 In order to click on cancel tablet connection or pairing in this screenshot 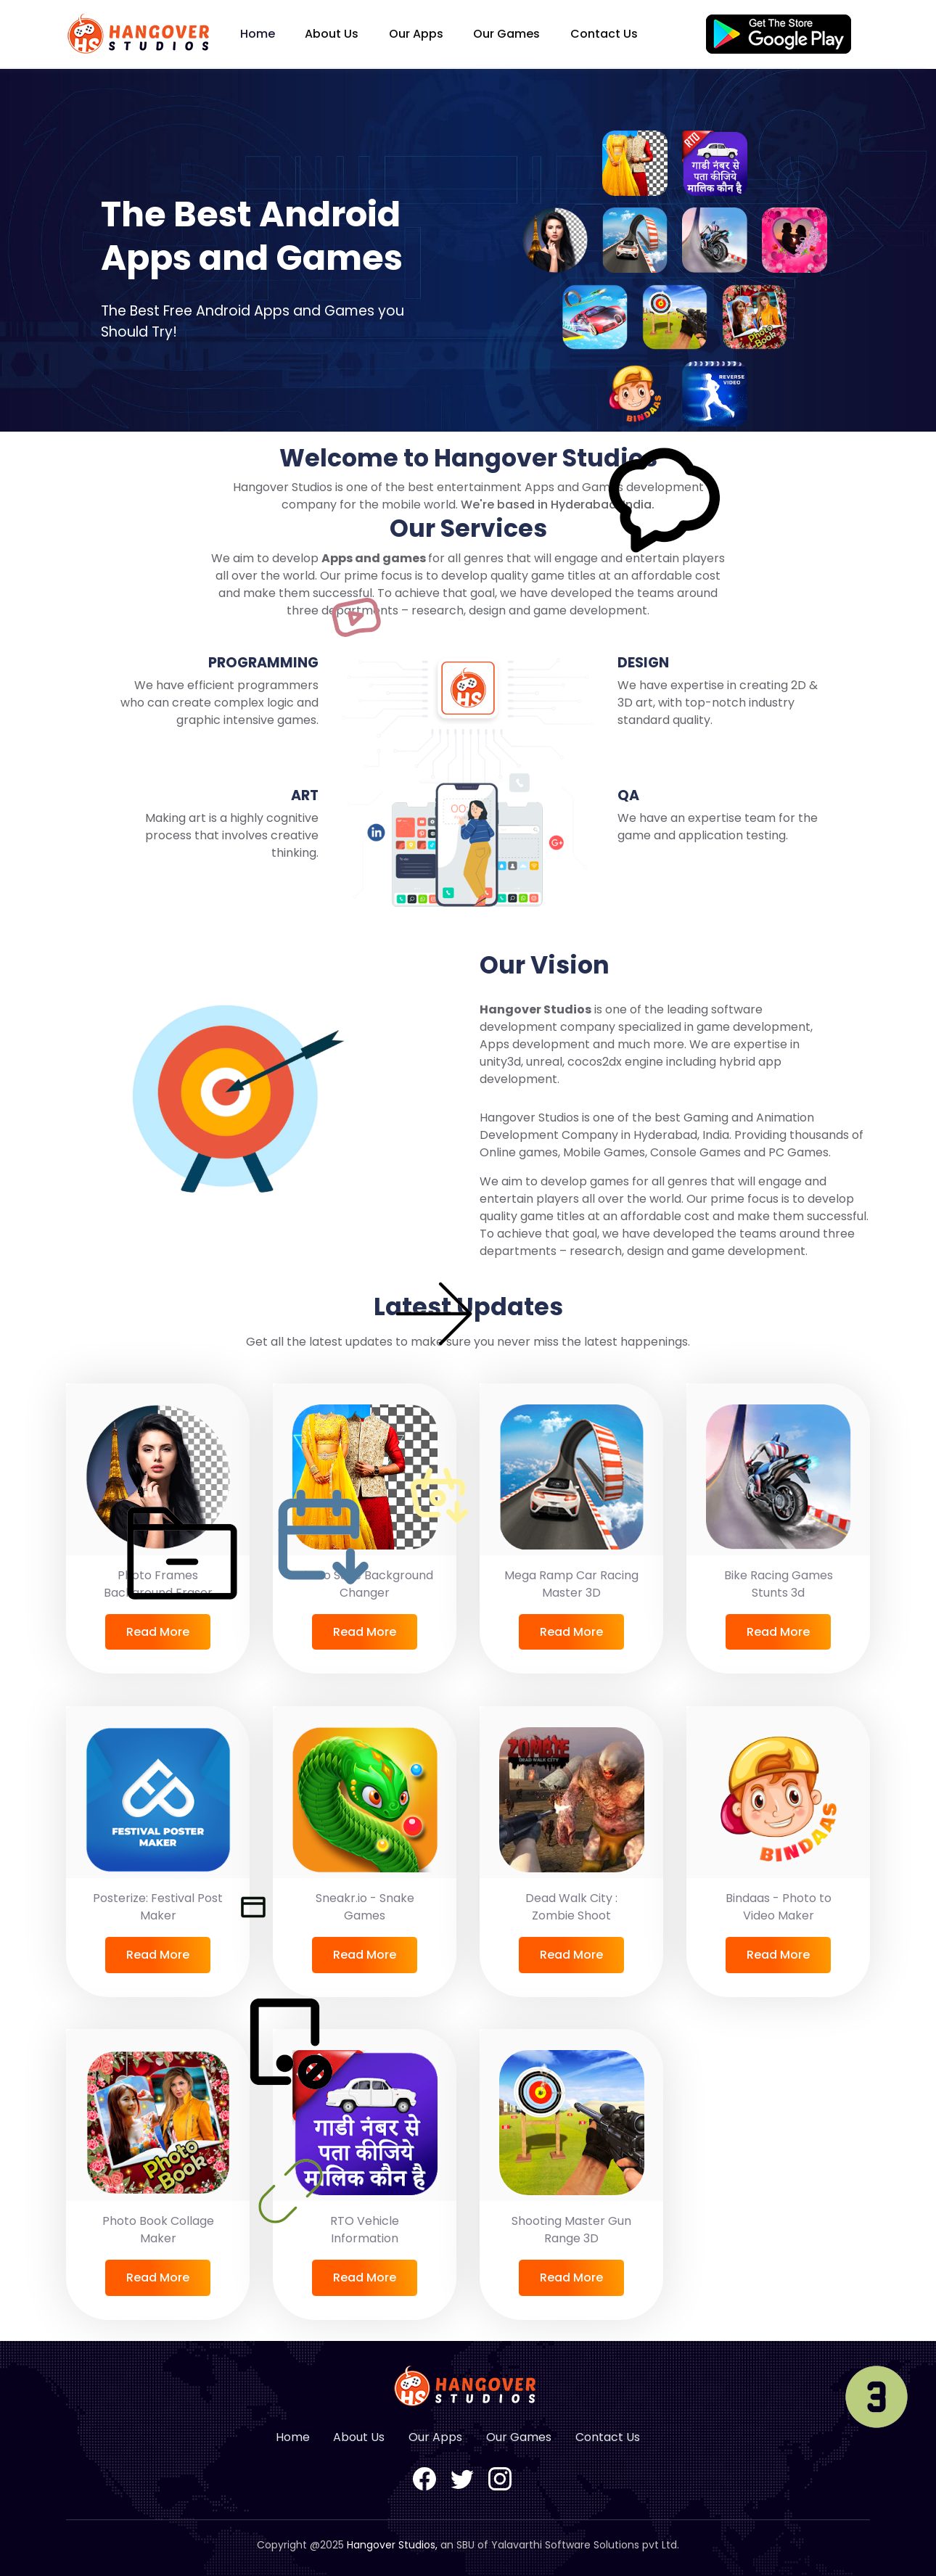, I will do `click(284, 2041)`.